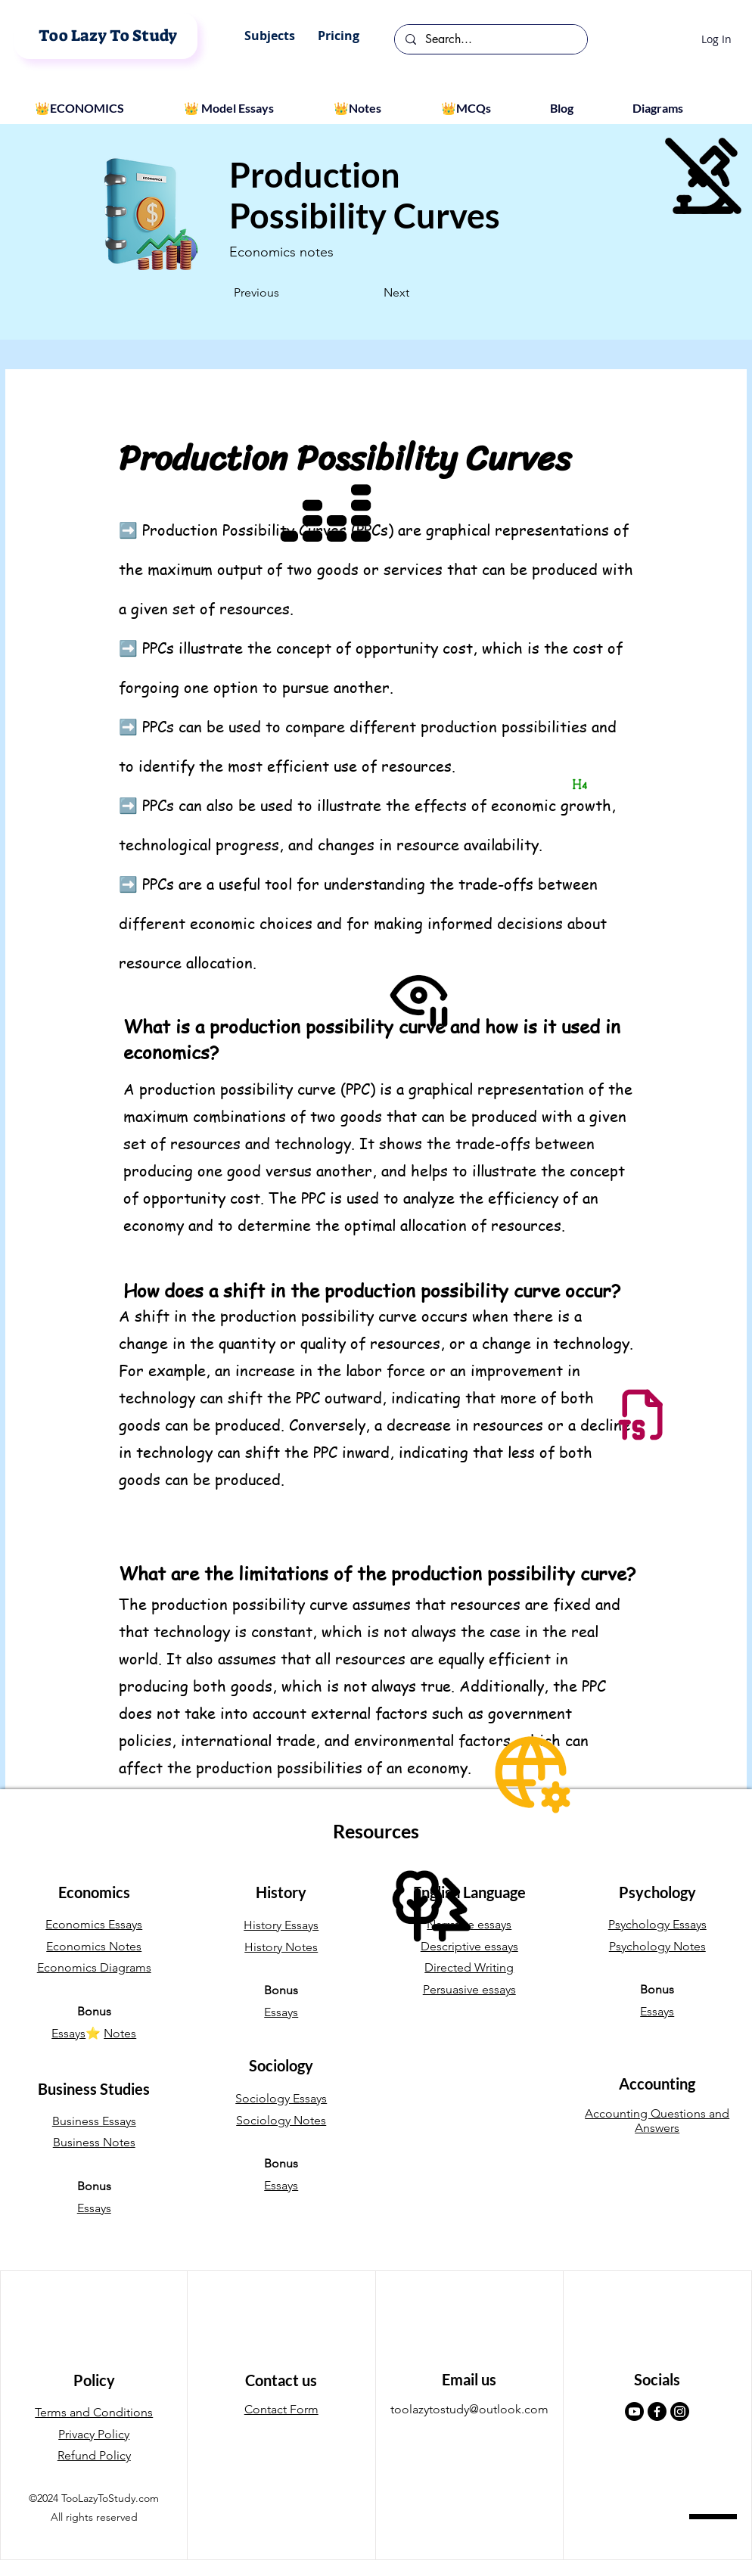 The width and height of the screenshot is (752, 2576). What do you see at coordinates (418, 995) in the screenshot?
I see `pause visibility or viewing mode` at bounding box center [418, 995].